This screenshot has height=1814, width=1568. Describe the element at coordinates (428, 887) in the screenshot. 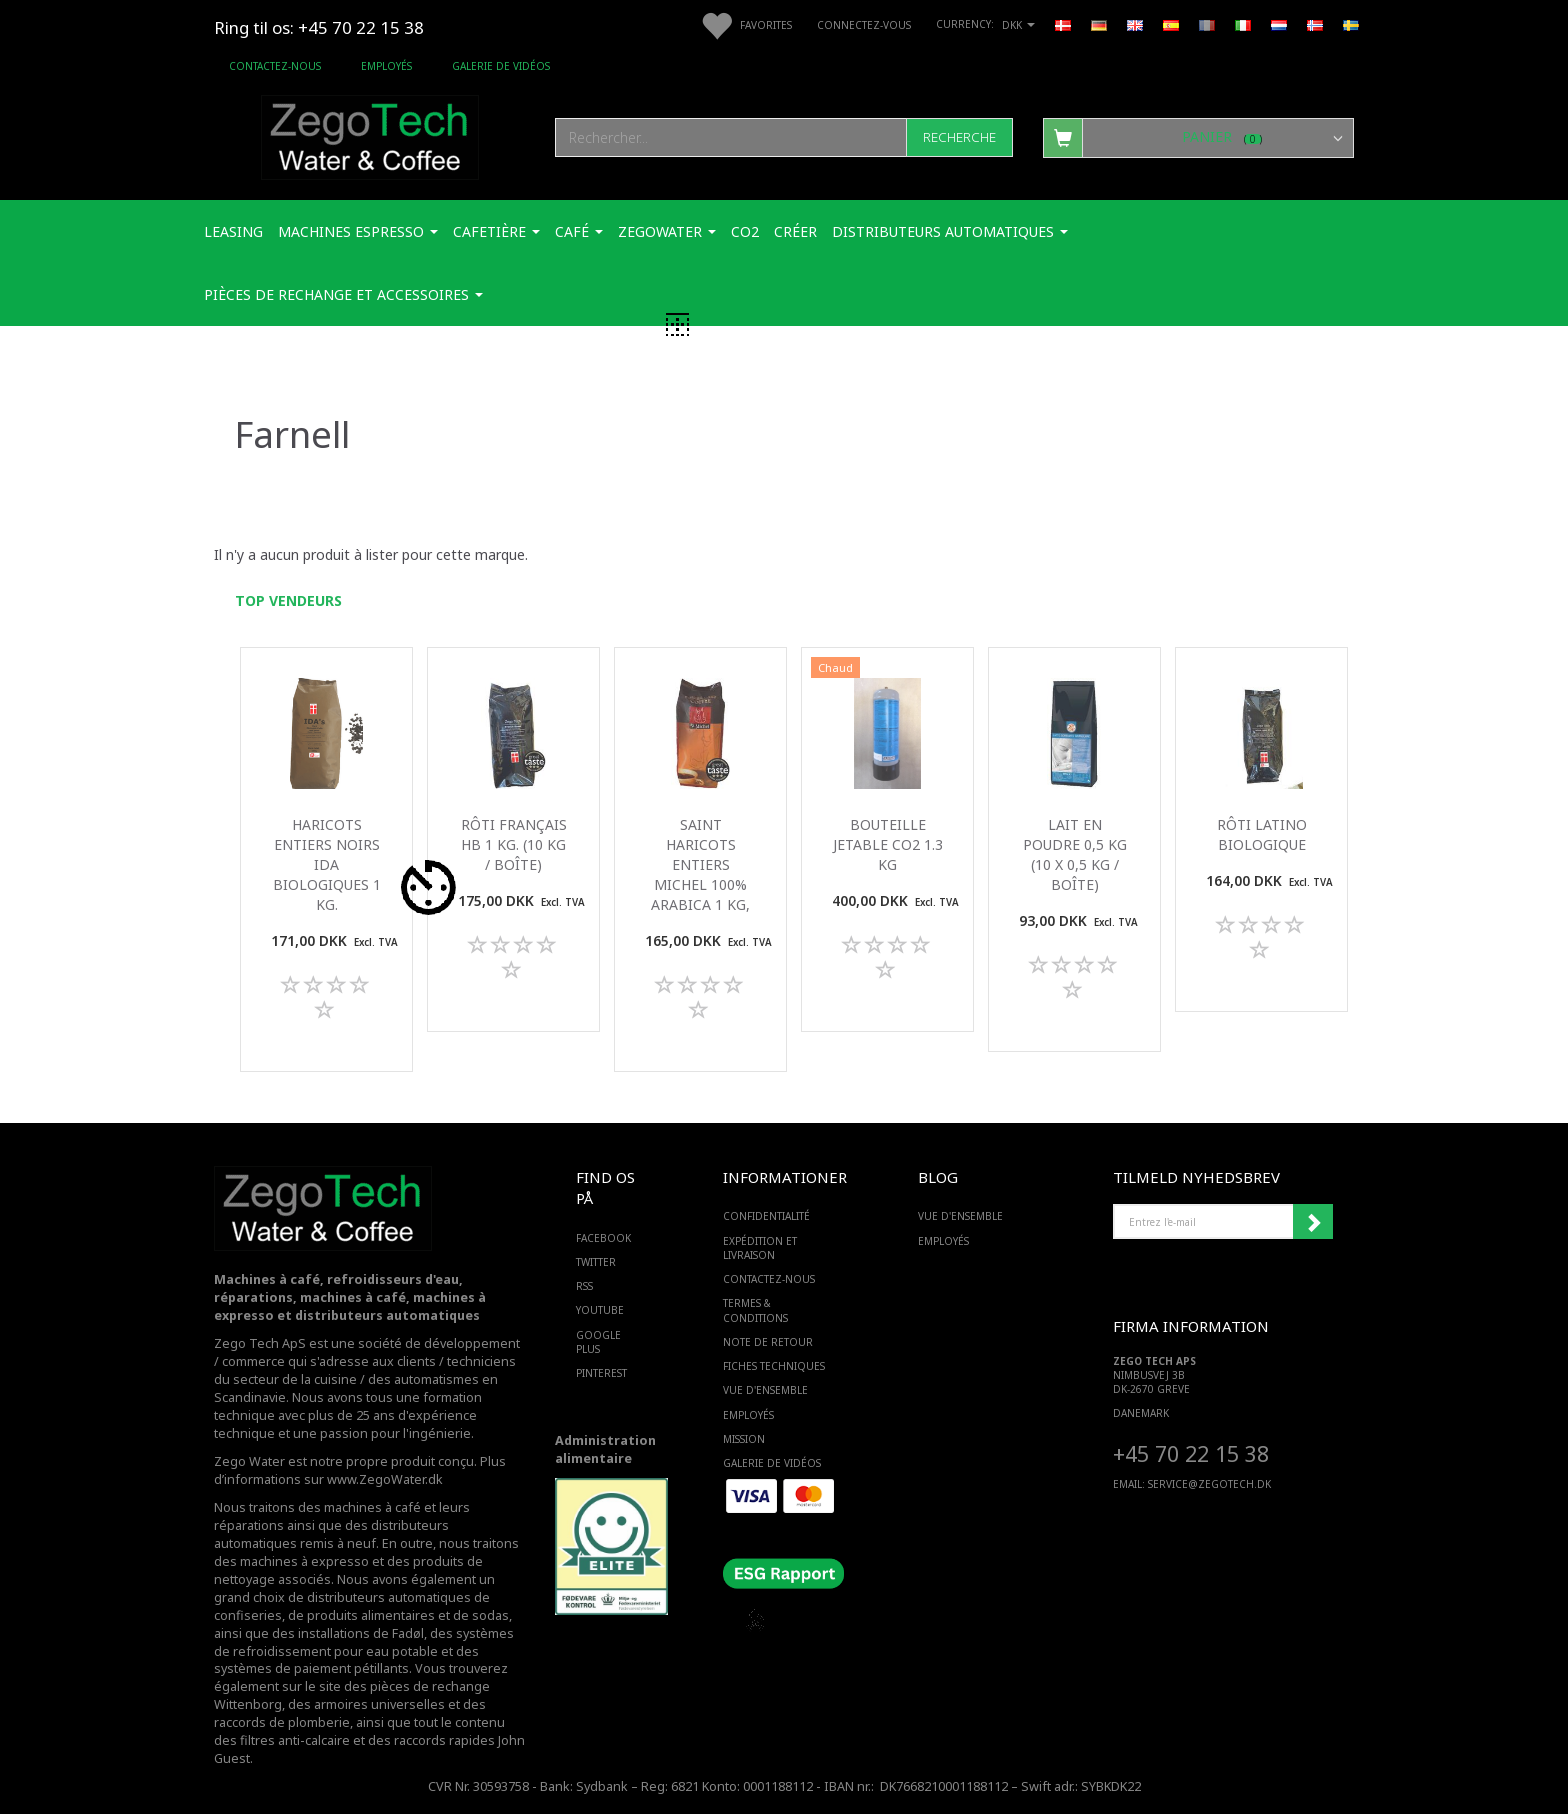

I see `set or view a countdown timer` at that location.